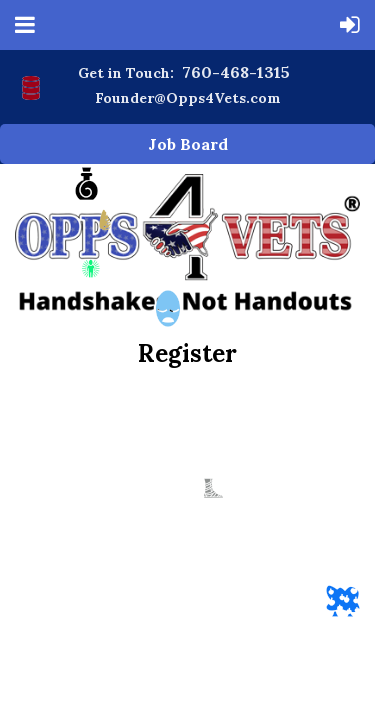 This screenshot has width=375, height=720. I want to click on access database storage, so click(31, 88).